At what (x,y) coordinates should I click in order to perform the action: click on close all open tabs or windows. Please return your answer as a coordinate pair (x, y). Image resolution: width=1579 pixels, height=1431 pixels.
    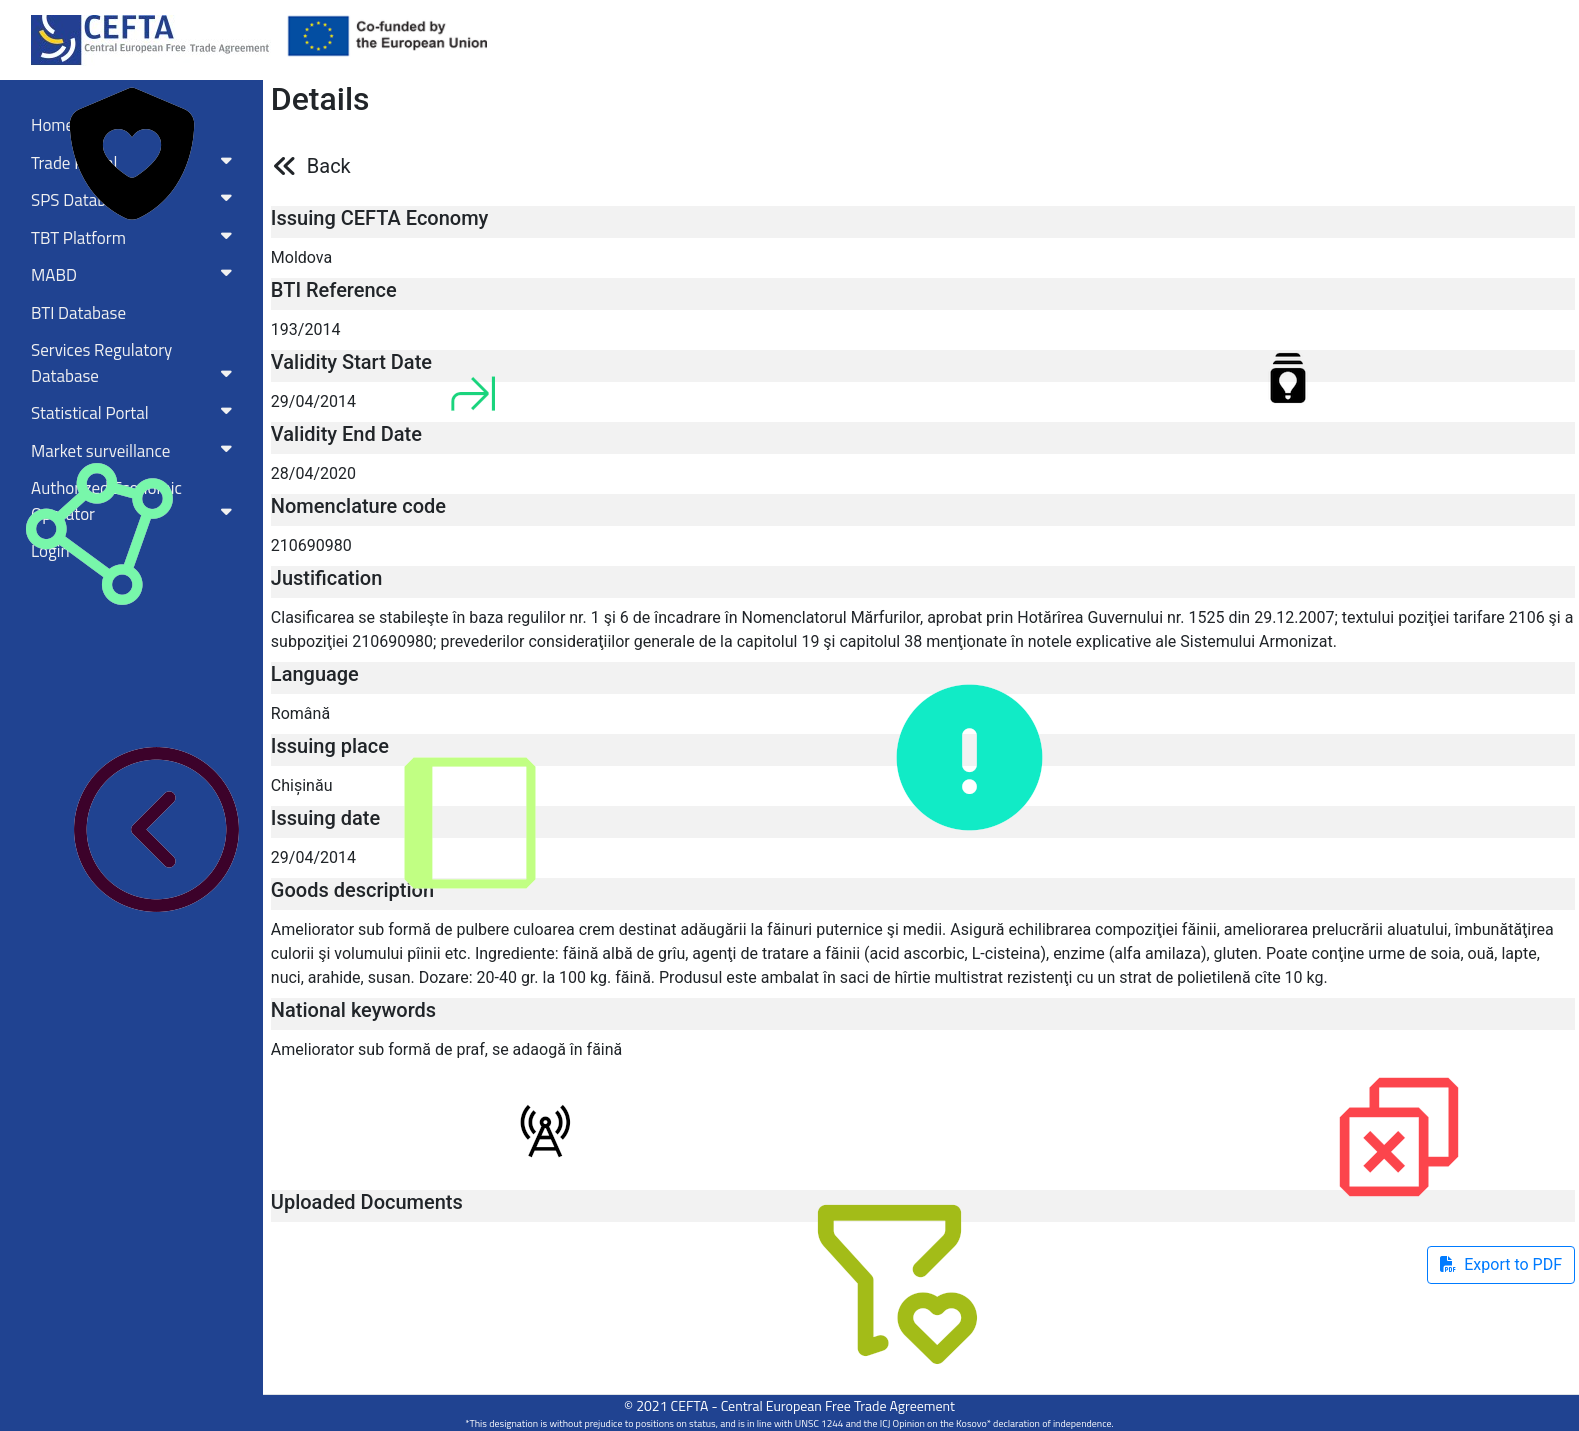
    Looking at the image, I should click on (1399, 1137).